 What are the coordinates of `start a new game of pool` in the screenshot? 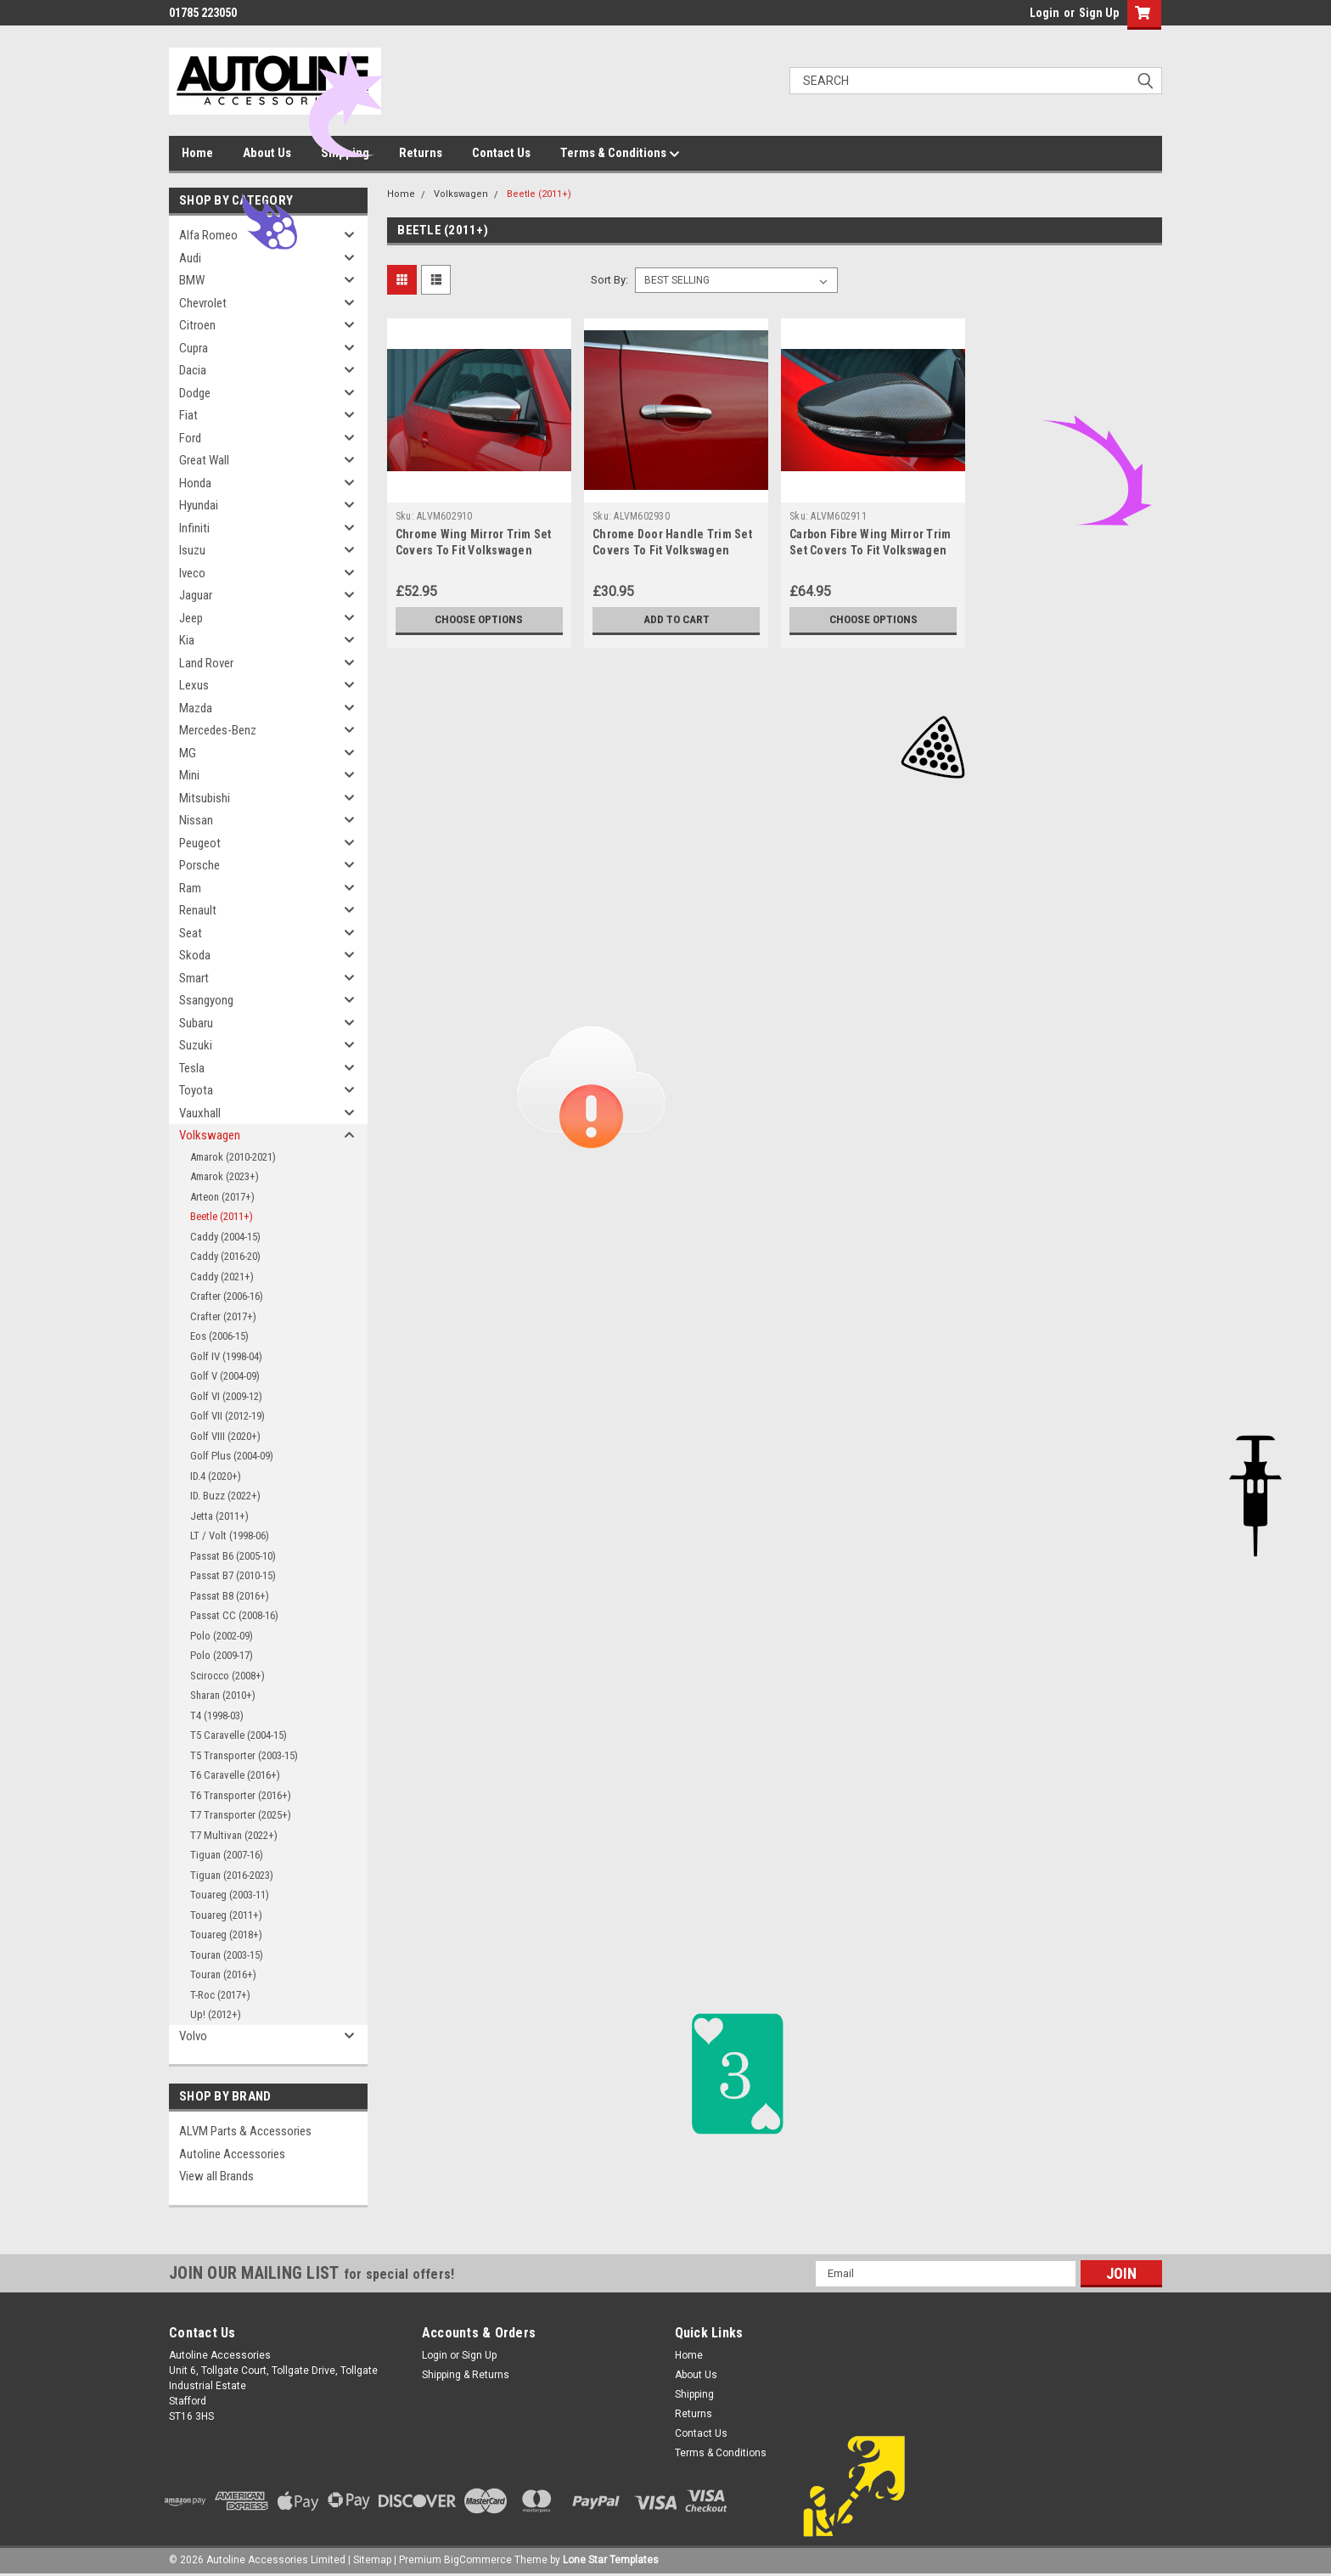 It's located at (933, 747).